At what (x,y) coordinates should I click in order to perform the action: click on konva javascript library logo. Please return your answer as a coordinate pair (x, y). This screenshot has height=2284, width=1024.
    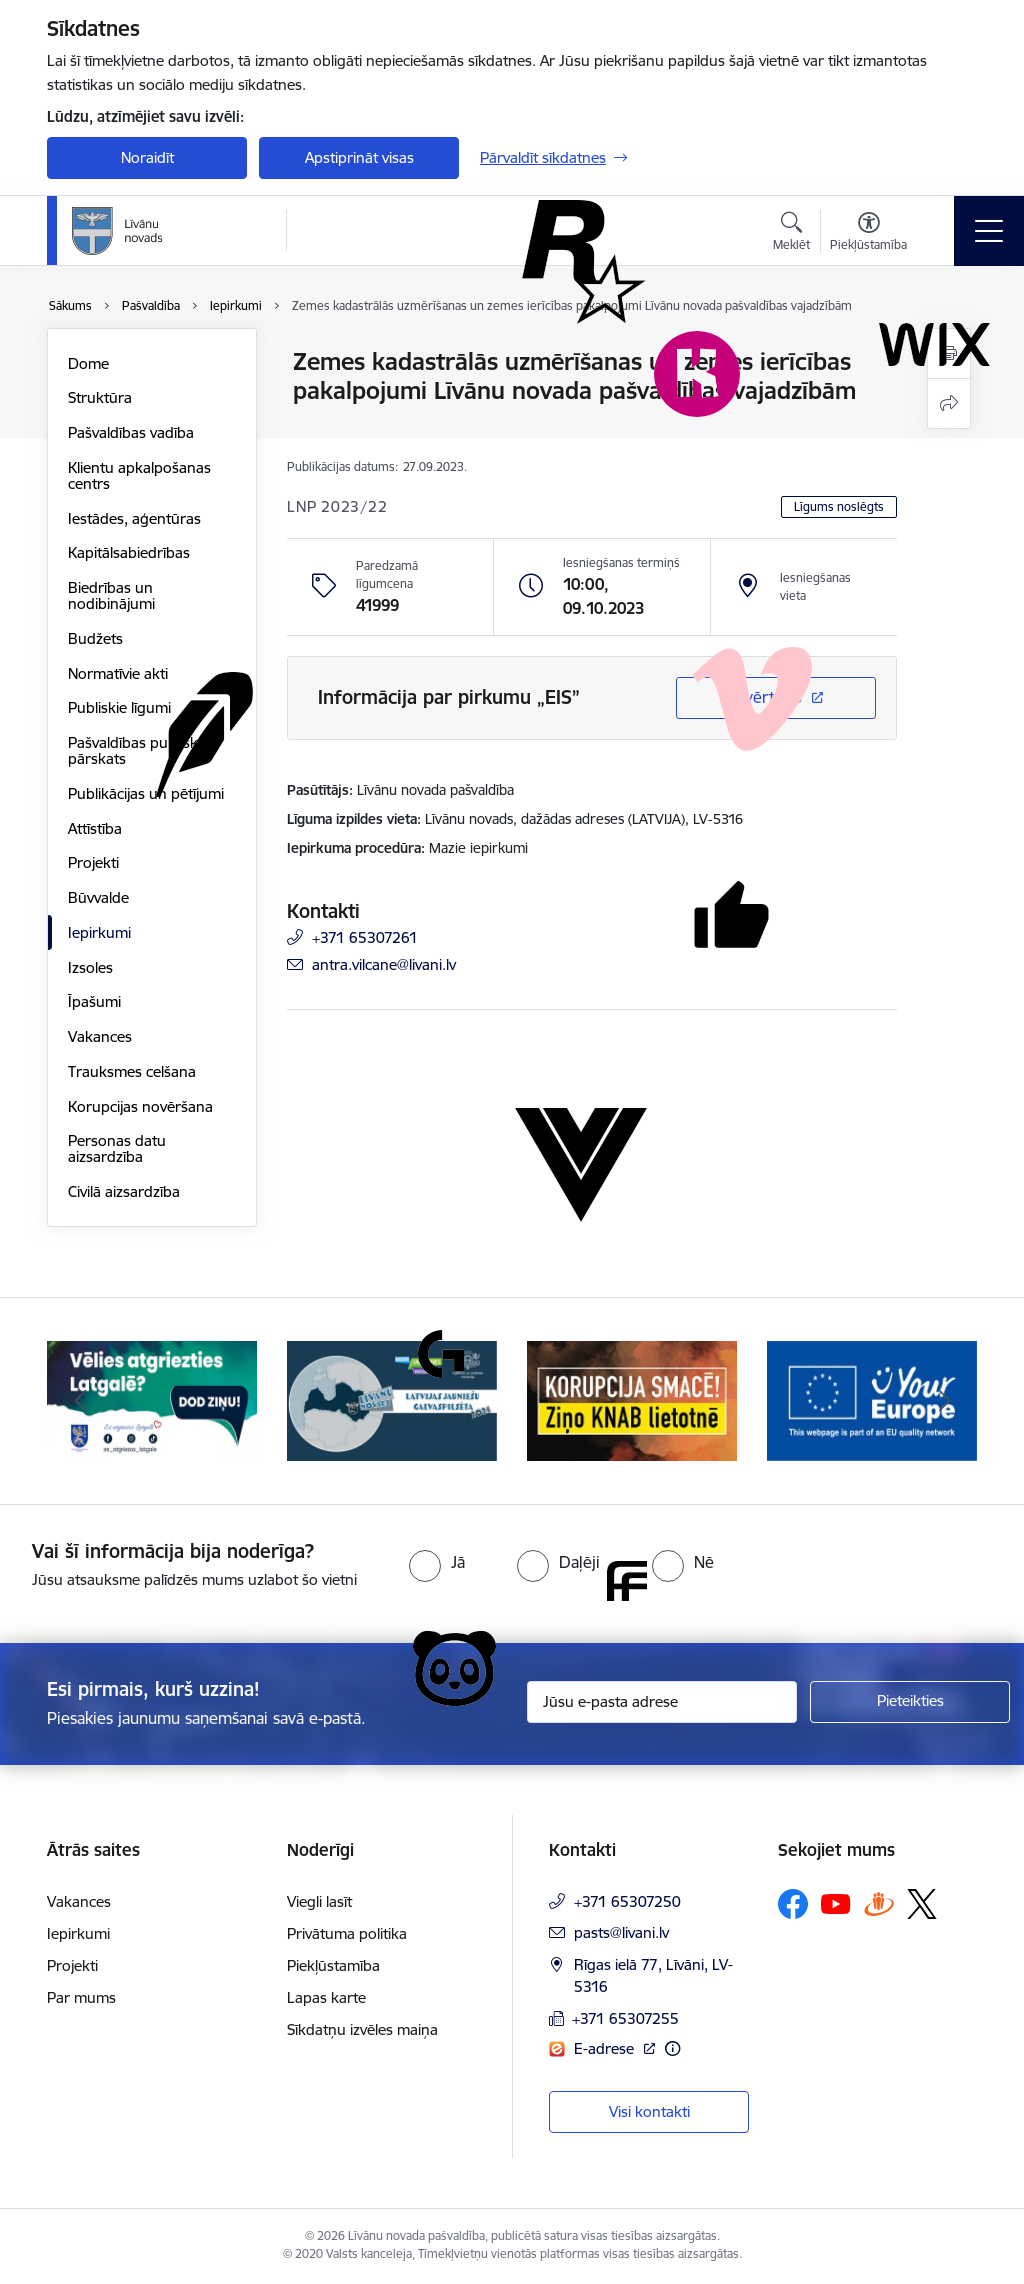
    Looking at the image, I should click on (697, 374).